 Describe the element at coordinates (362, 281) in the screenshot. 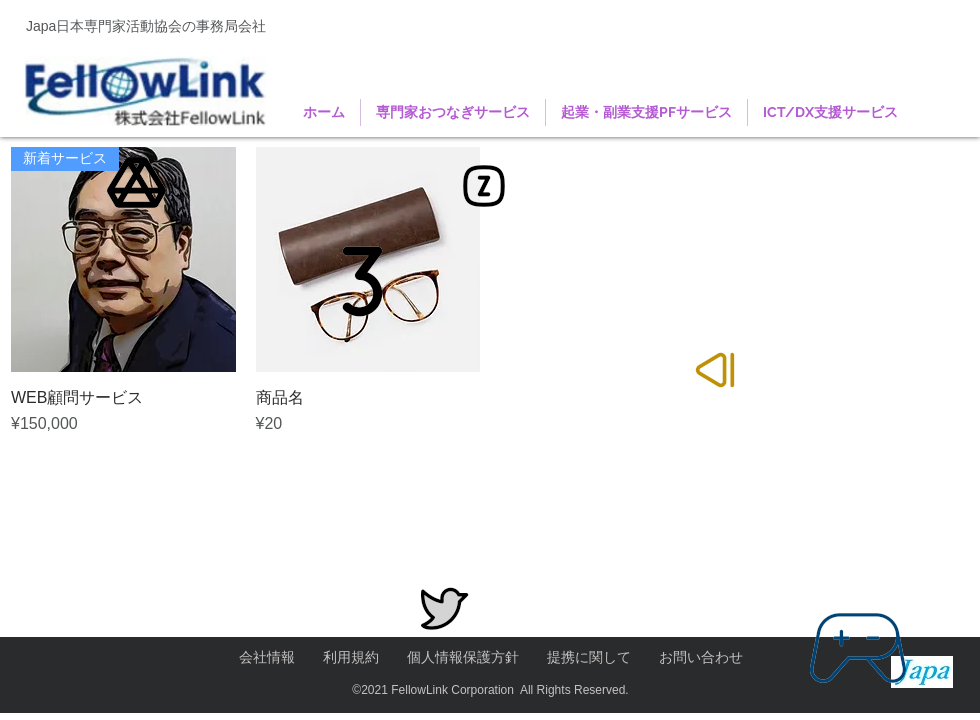

I see `indicates step three in a multi-step process` at that location.